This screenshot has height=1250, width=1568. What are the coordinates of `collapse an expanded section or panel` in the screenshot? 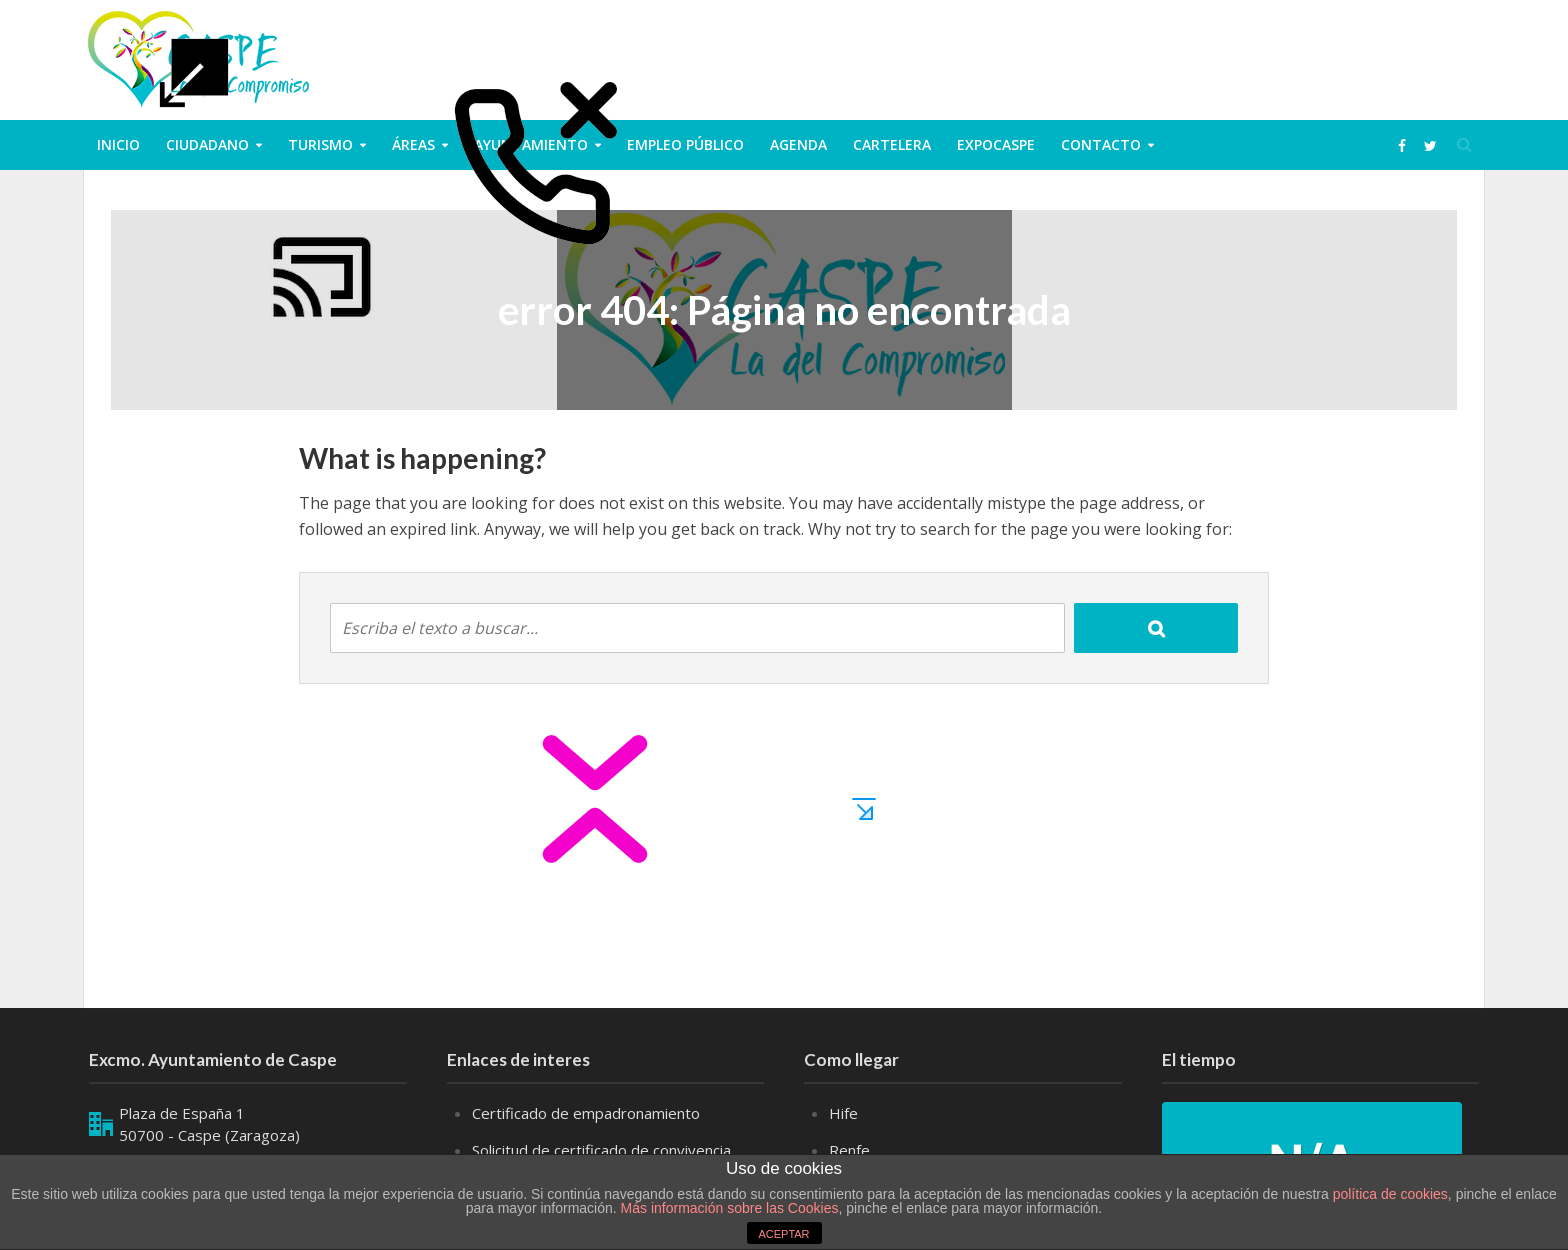 It's located at (595, 799).